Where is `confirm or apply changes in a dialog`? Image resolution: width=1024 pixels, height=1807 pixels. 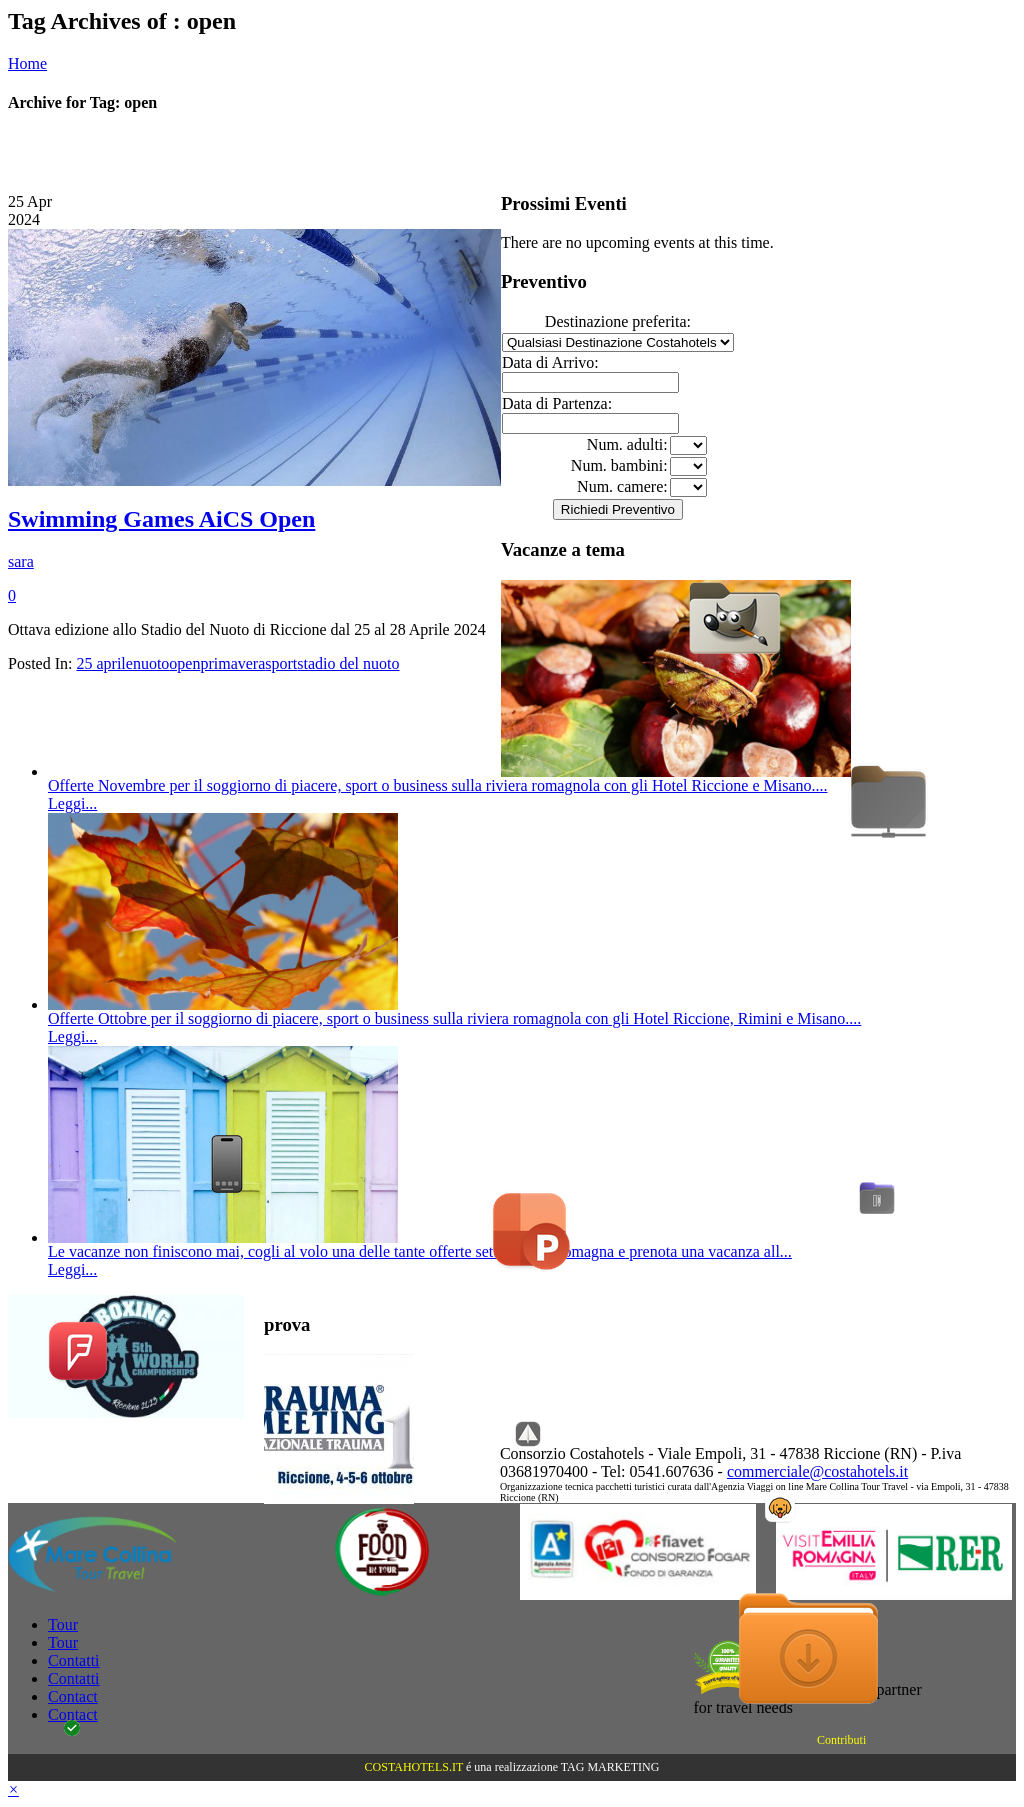
confirm or apply changes in a dialog is located at coordinates (72, 1728).